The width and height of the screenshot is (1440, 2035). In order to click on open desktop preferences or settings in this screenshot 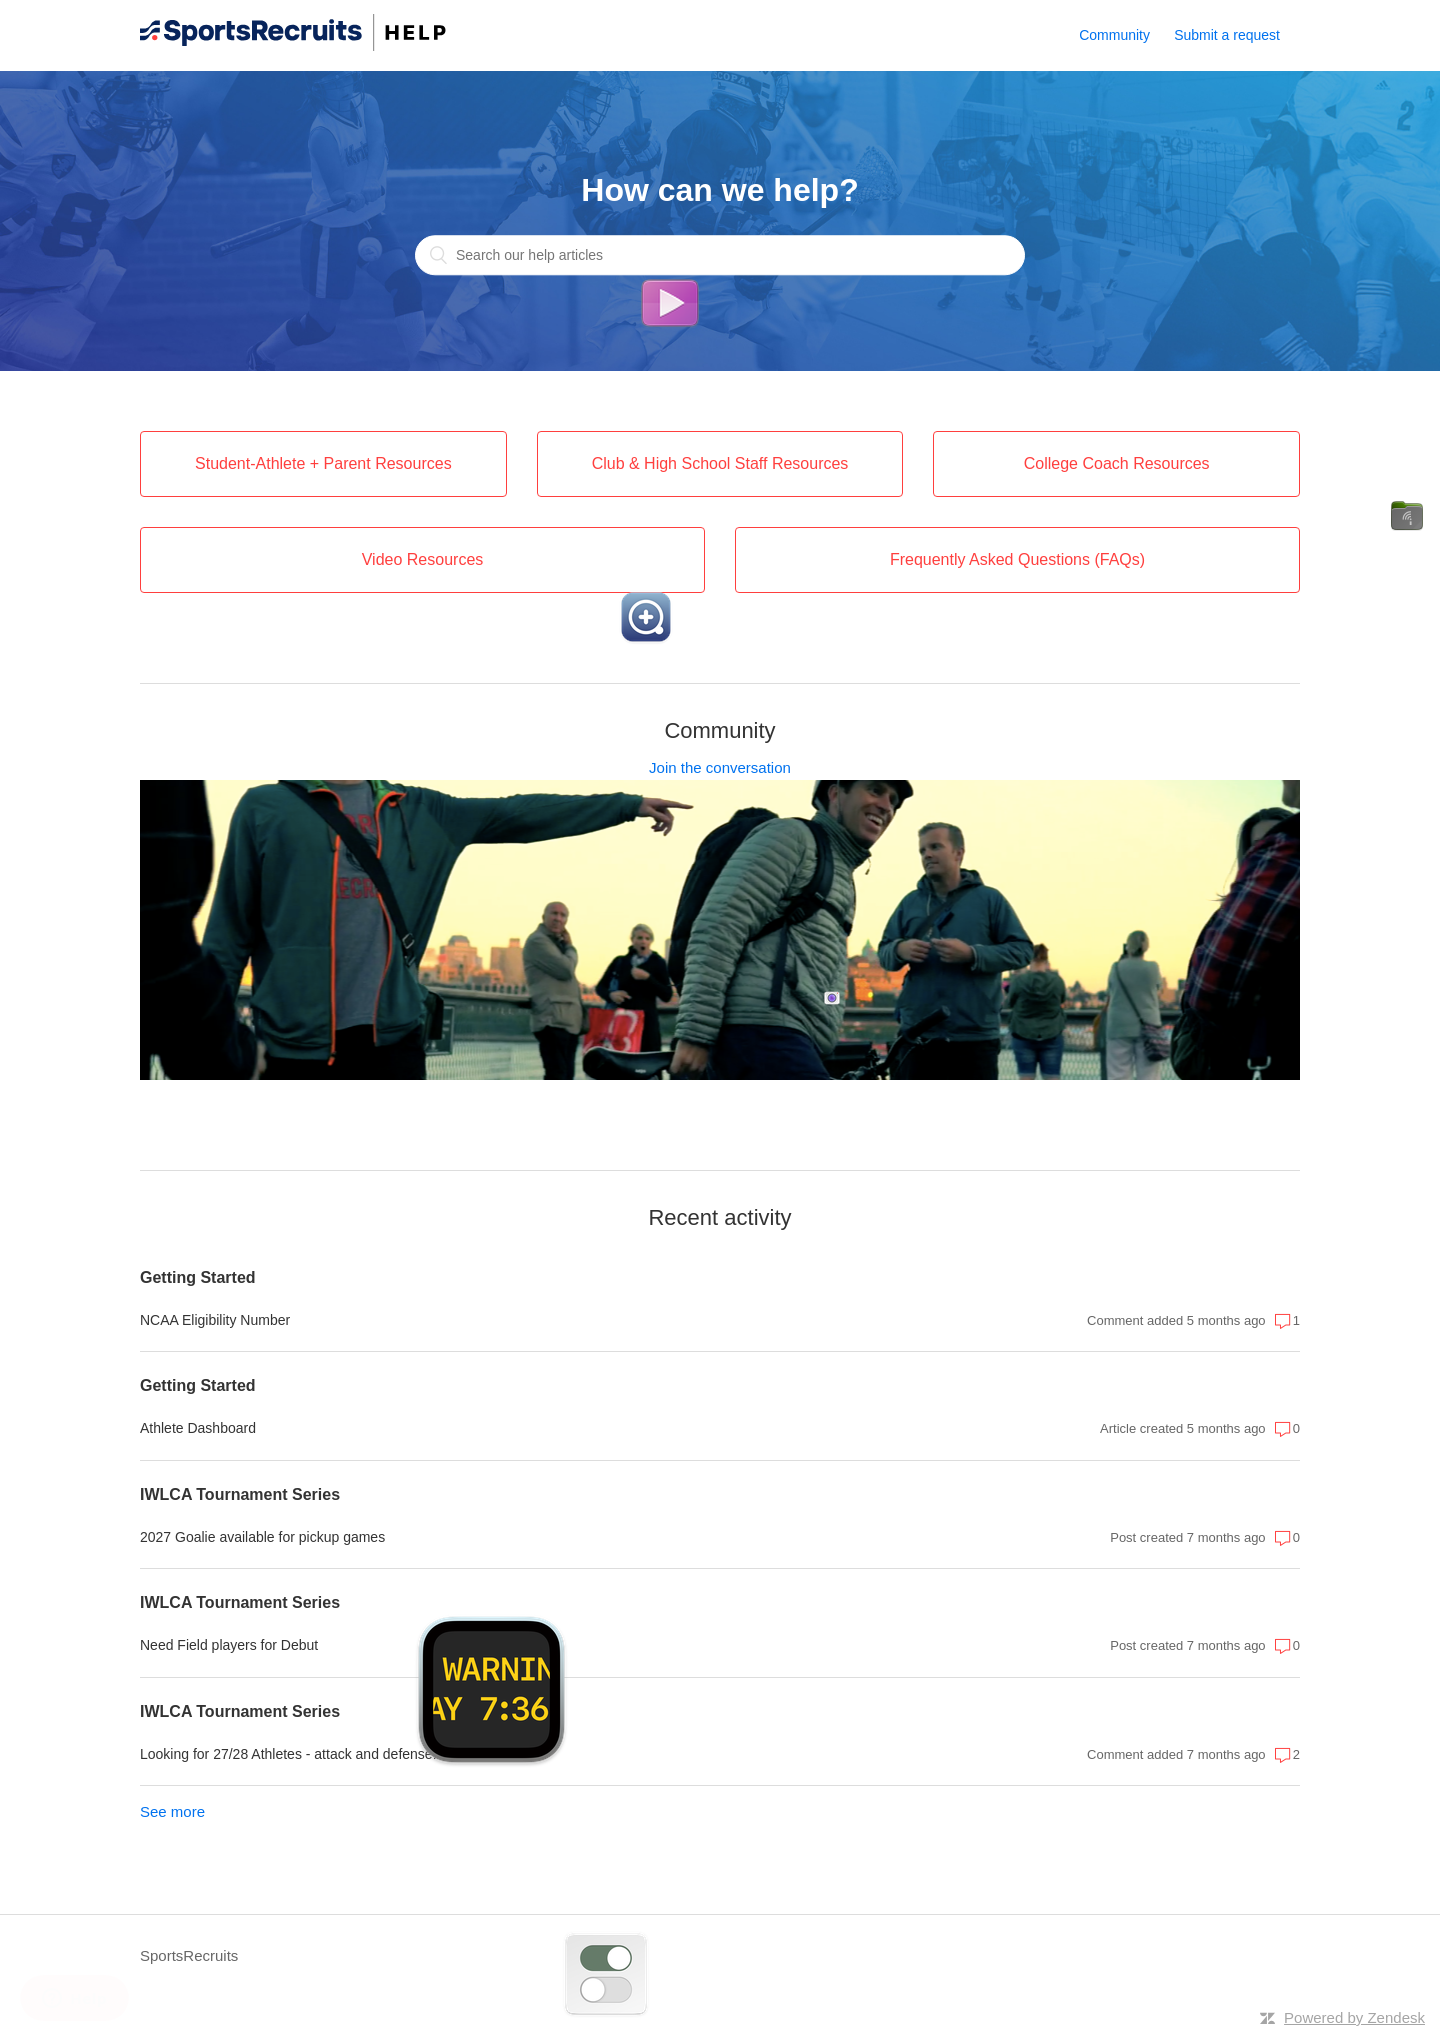, I will do `click(606, 1974)`.